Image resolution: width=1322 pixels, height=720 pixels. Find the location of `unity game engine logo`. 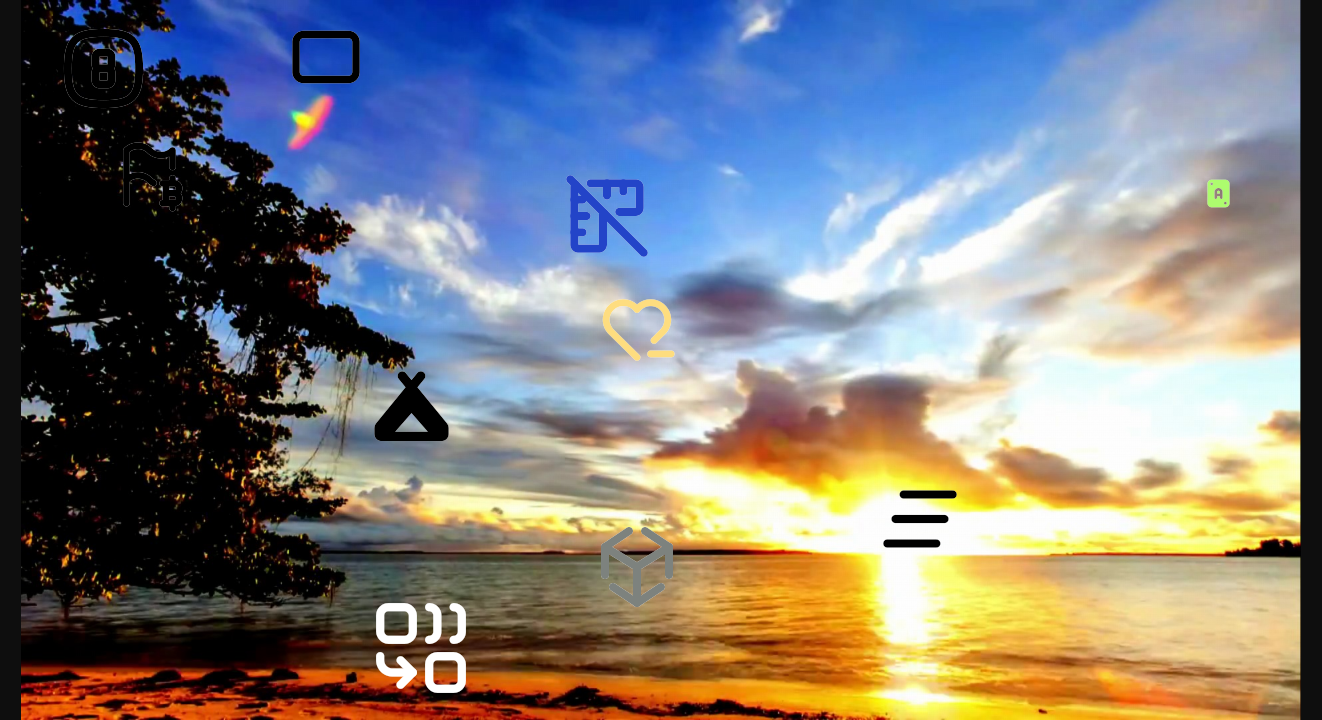

unity game engine logo is located at coordinates (637, 567).